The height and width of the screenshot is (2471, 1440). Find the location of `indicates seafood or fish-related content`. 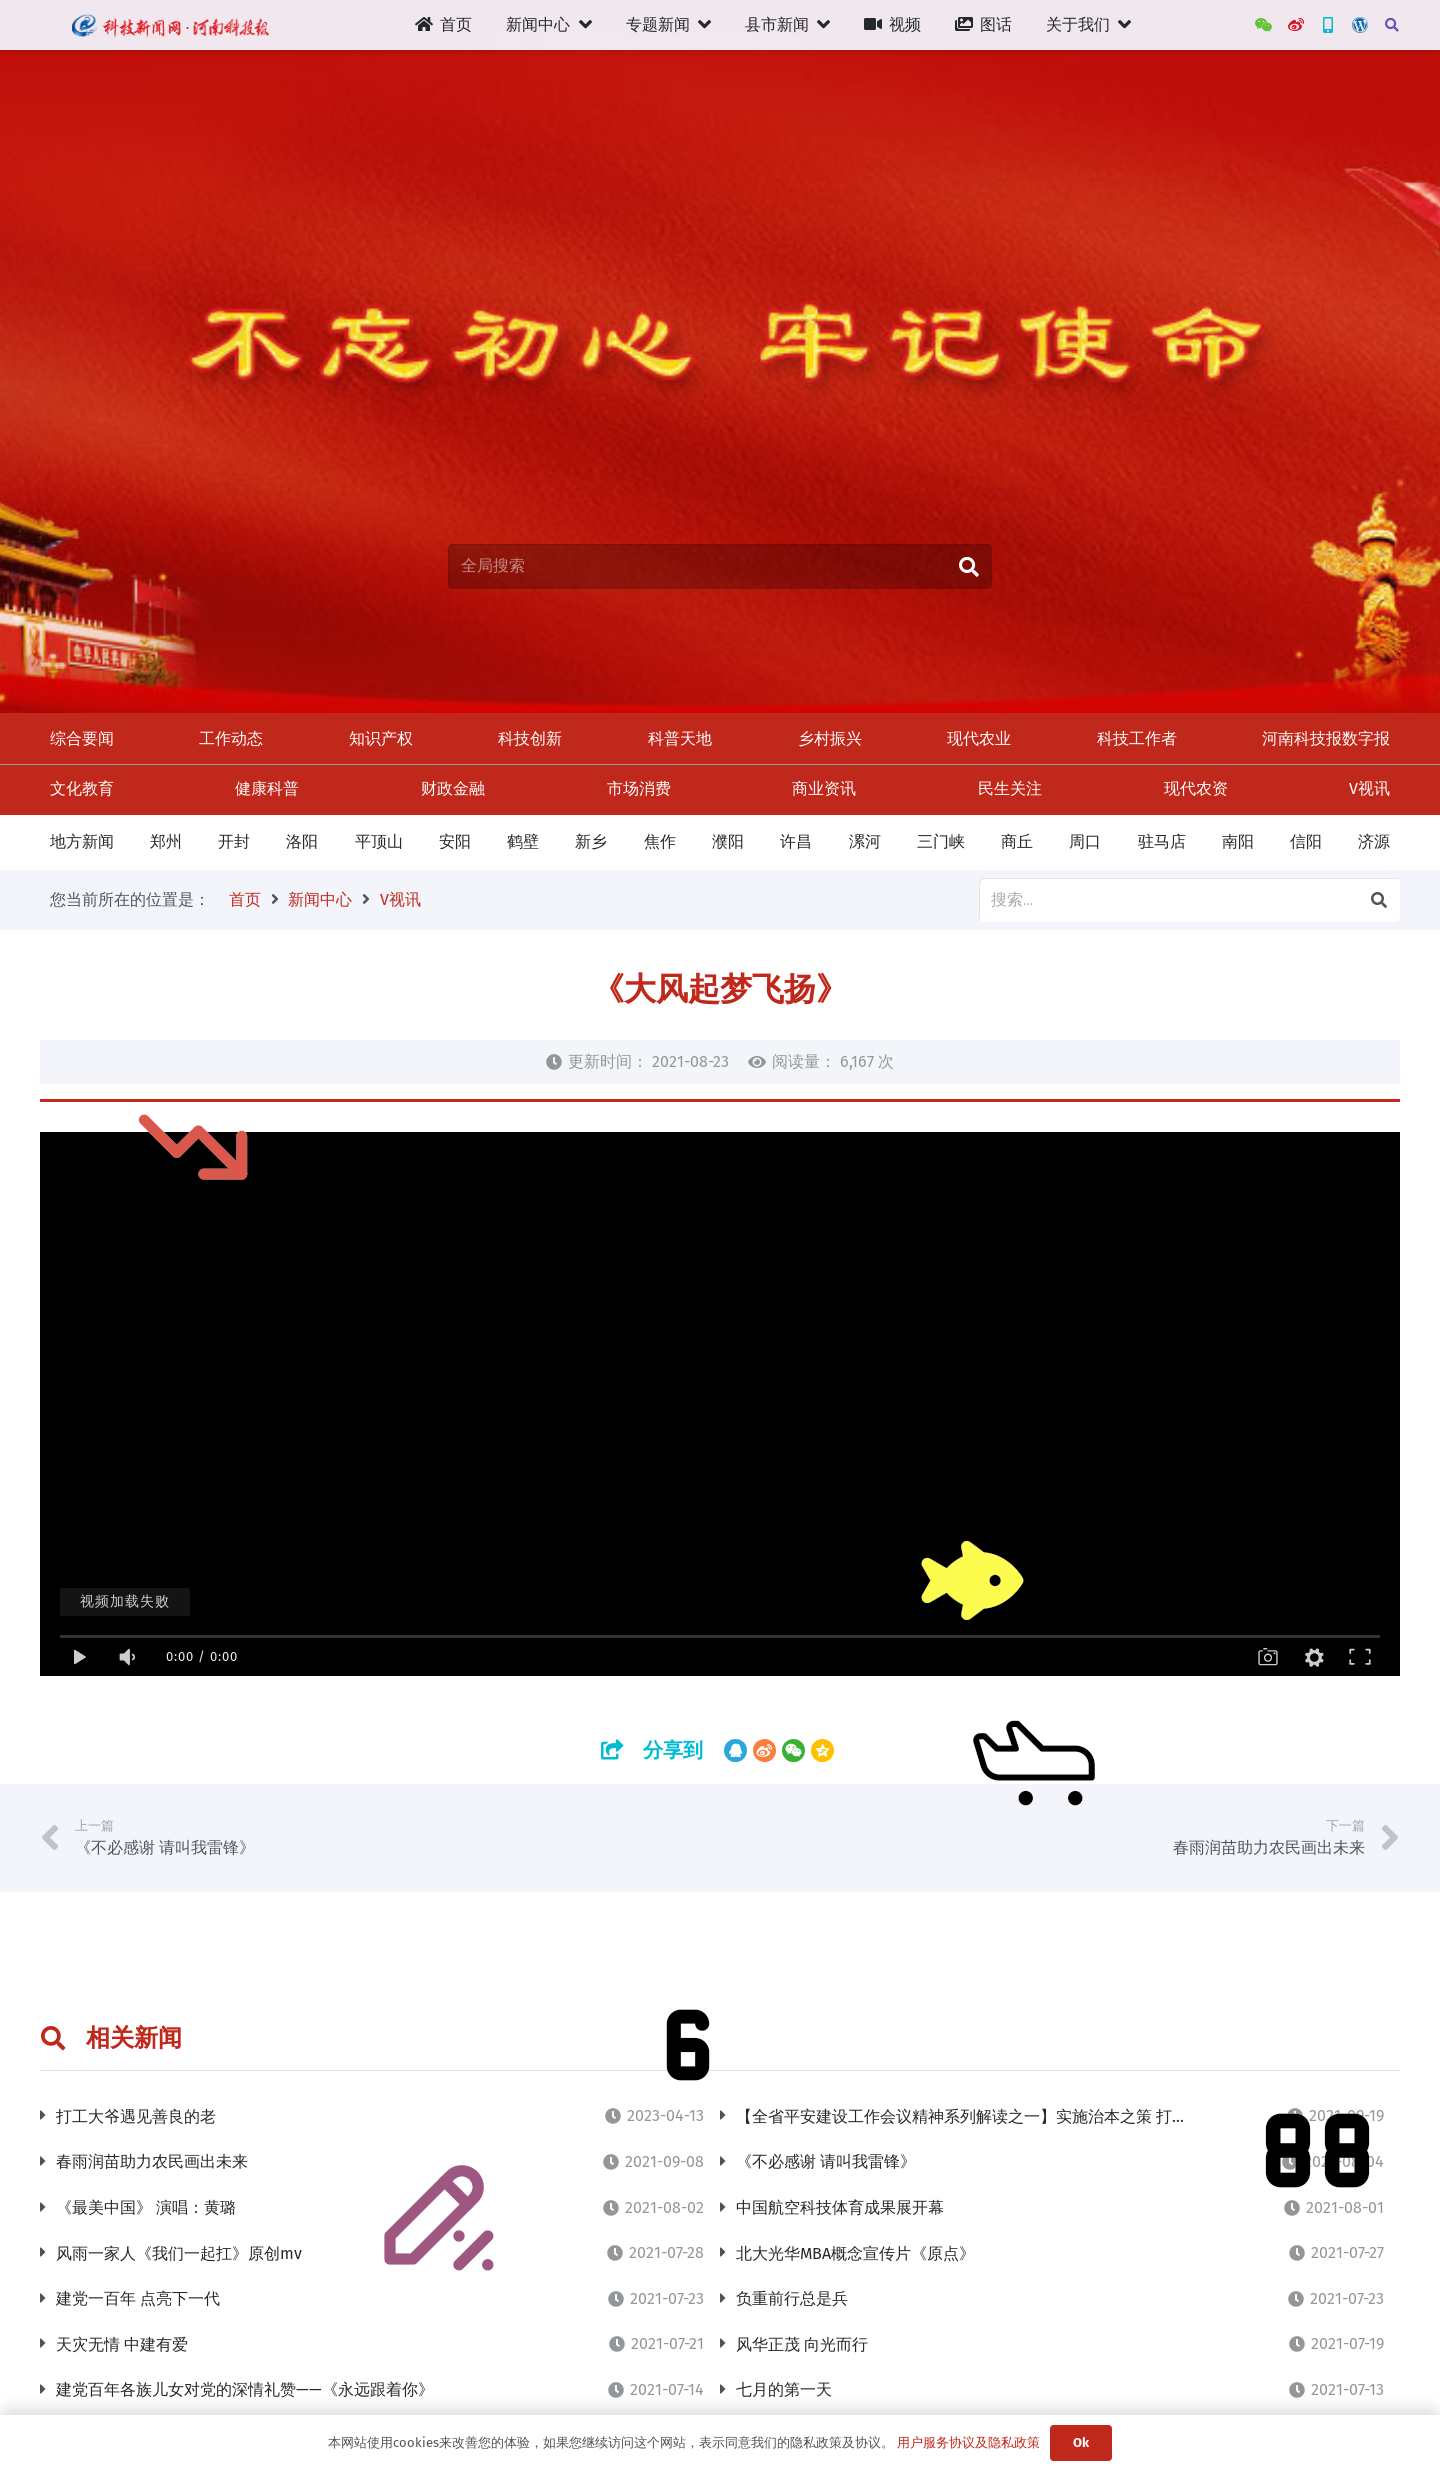

indicates seafood or fish-related content is located at coordinates (972, 1580).